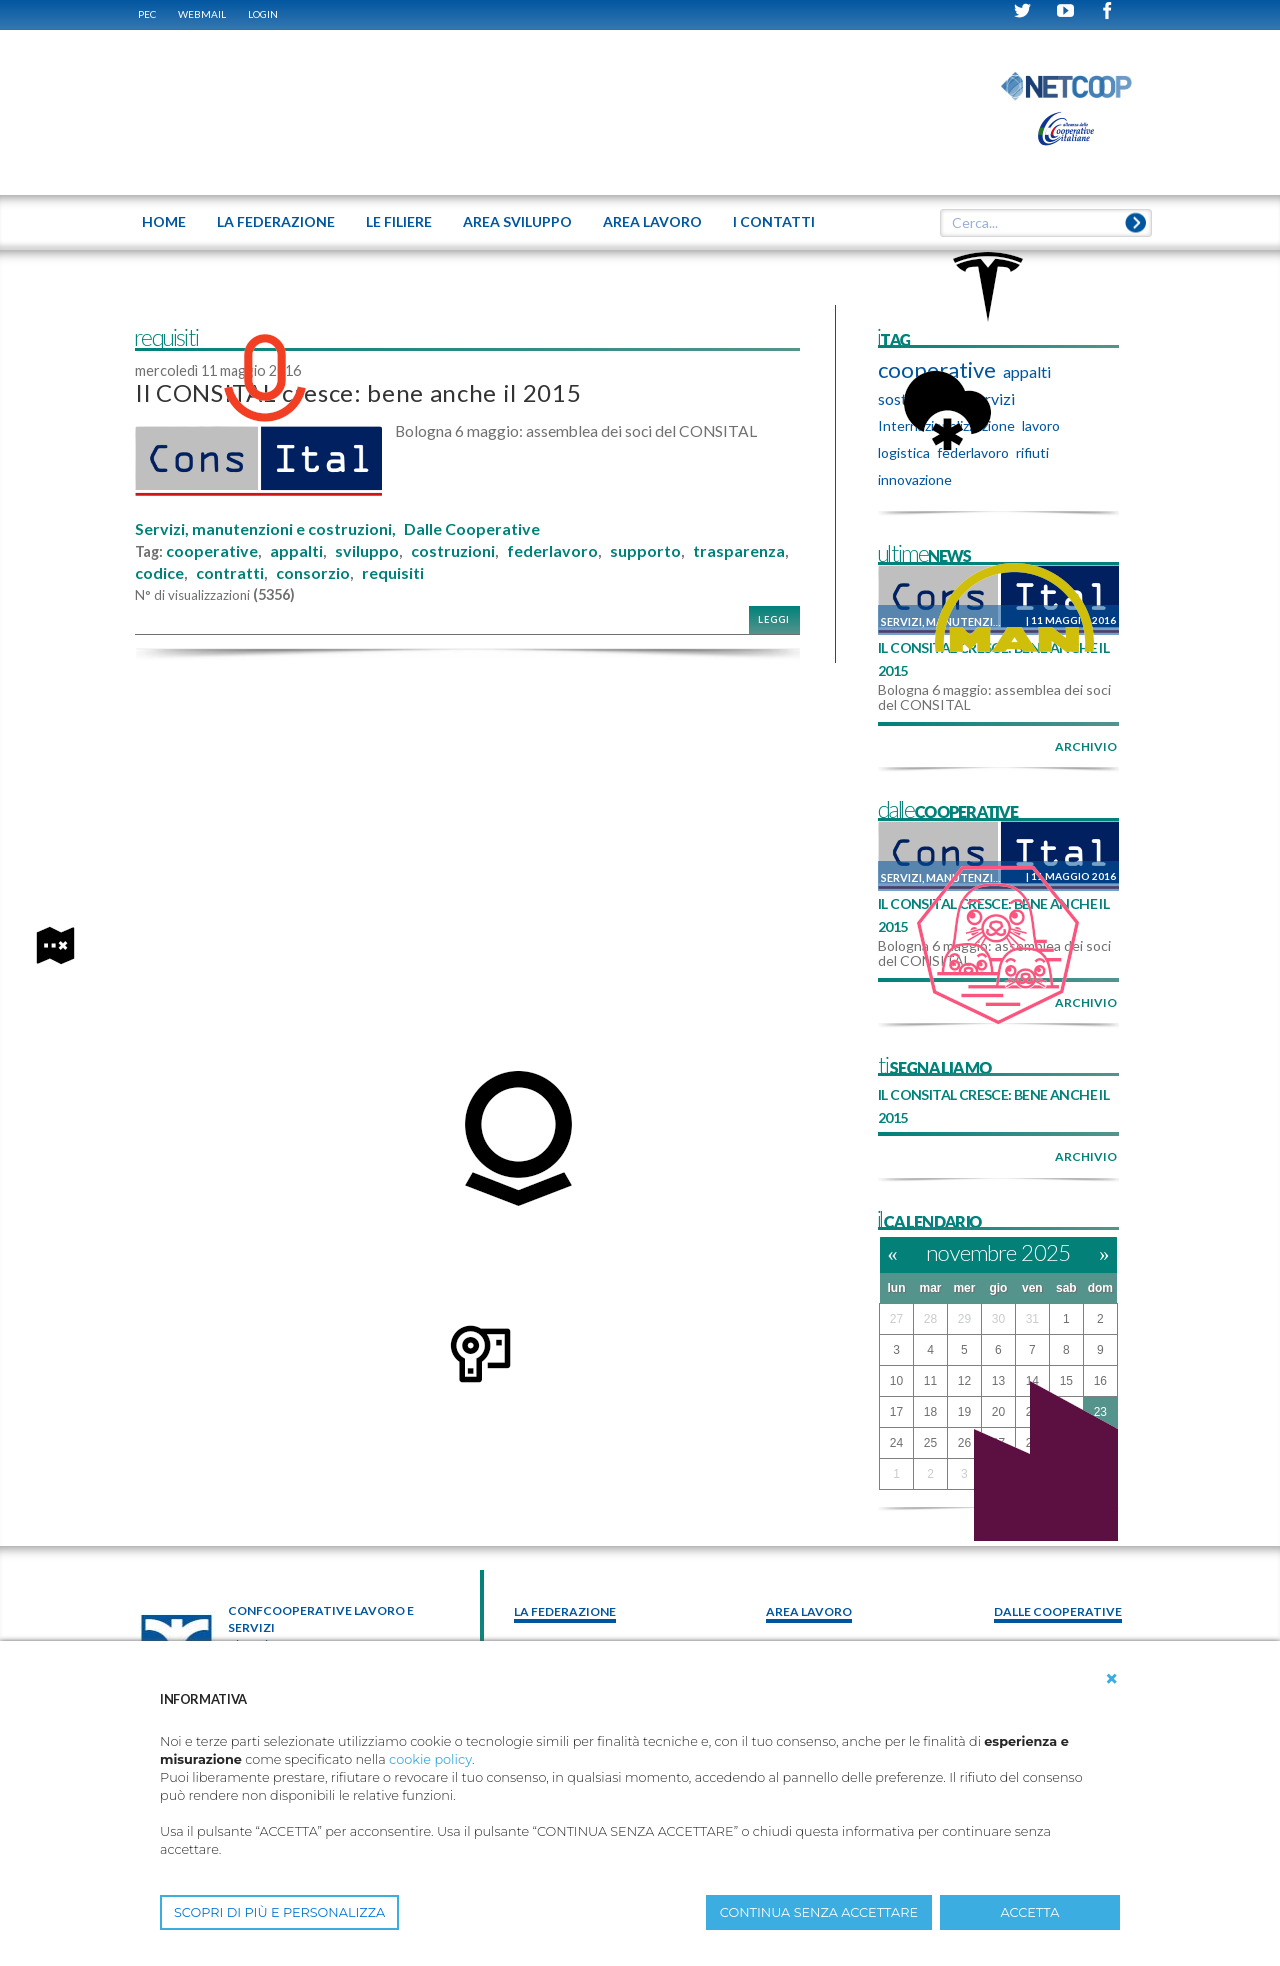  Describe the element at coordinates (1046, 1469) in the screenshot. I see `view building or property details` at that location.